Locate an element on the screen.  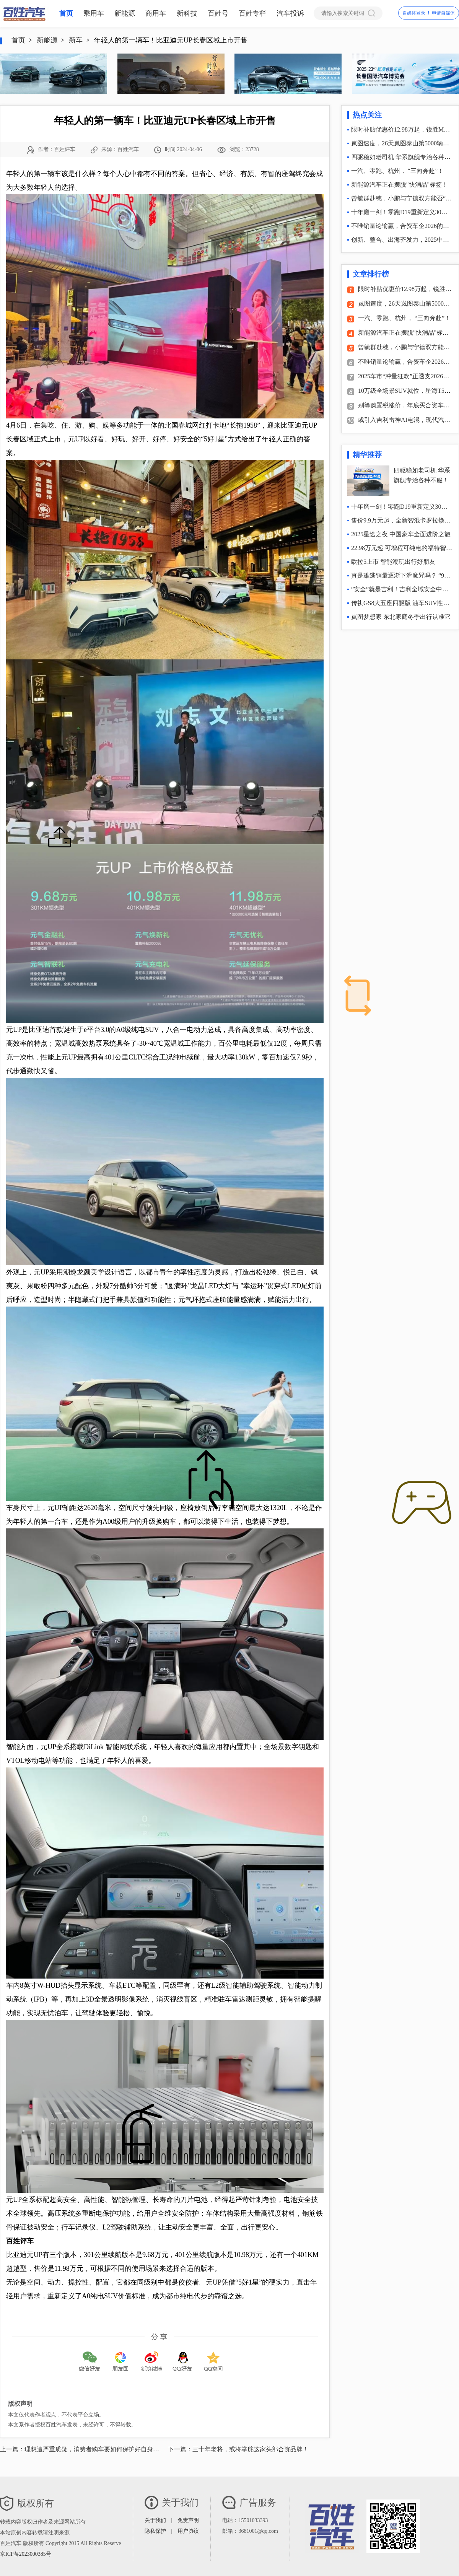
upload a file or document is located at coordinates (60, 838).